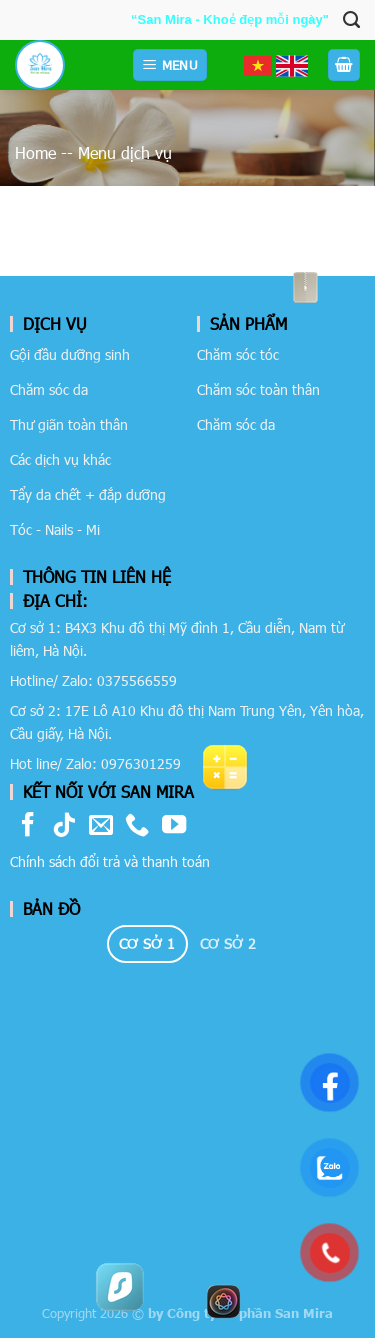 This screenshot has height=1338, width=375. I want to click on open surfshark vpn app, so click(120, 1287).